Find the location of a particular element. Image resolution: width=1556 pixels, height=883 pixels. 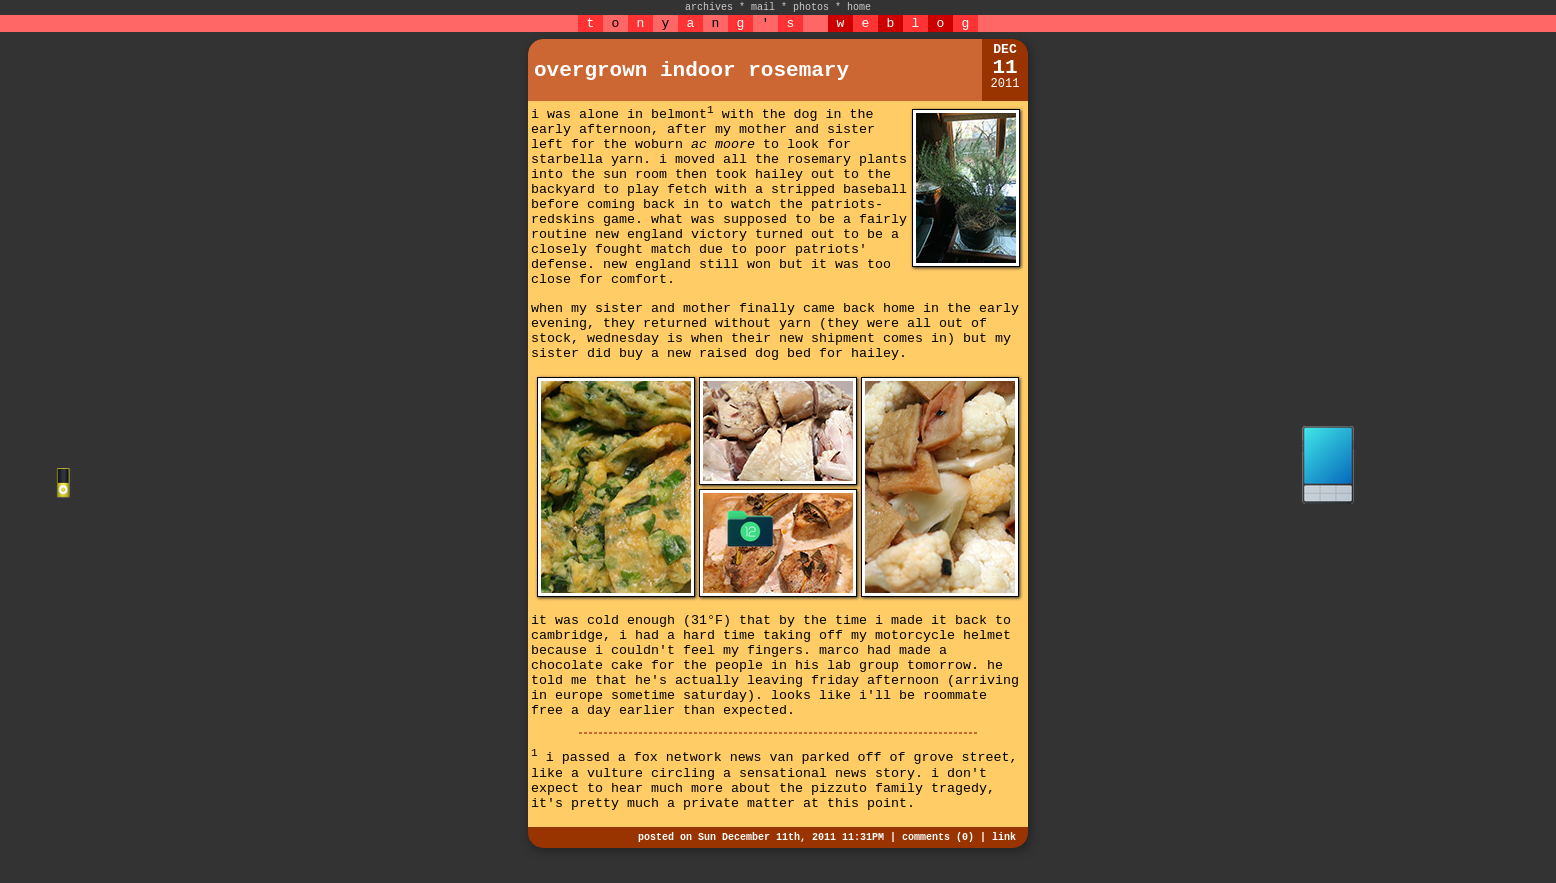

open android 12 system files folder is located at coordinates (750, 530).